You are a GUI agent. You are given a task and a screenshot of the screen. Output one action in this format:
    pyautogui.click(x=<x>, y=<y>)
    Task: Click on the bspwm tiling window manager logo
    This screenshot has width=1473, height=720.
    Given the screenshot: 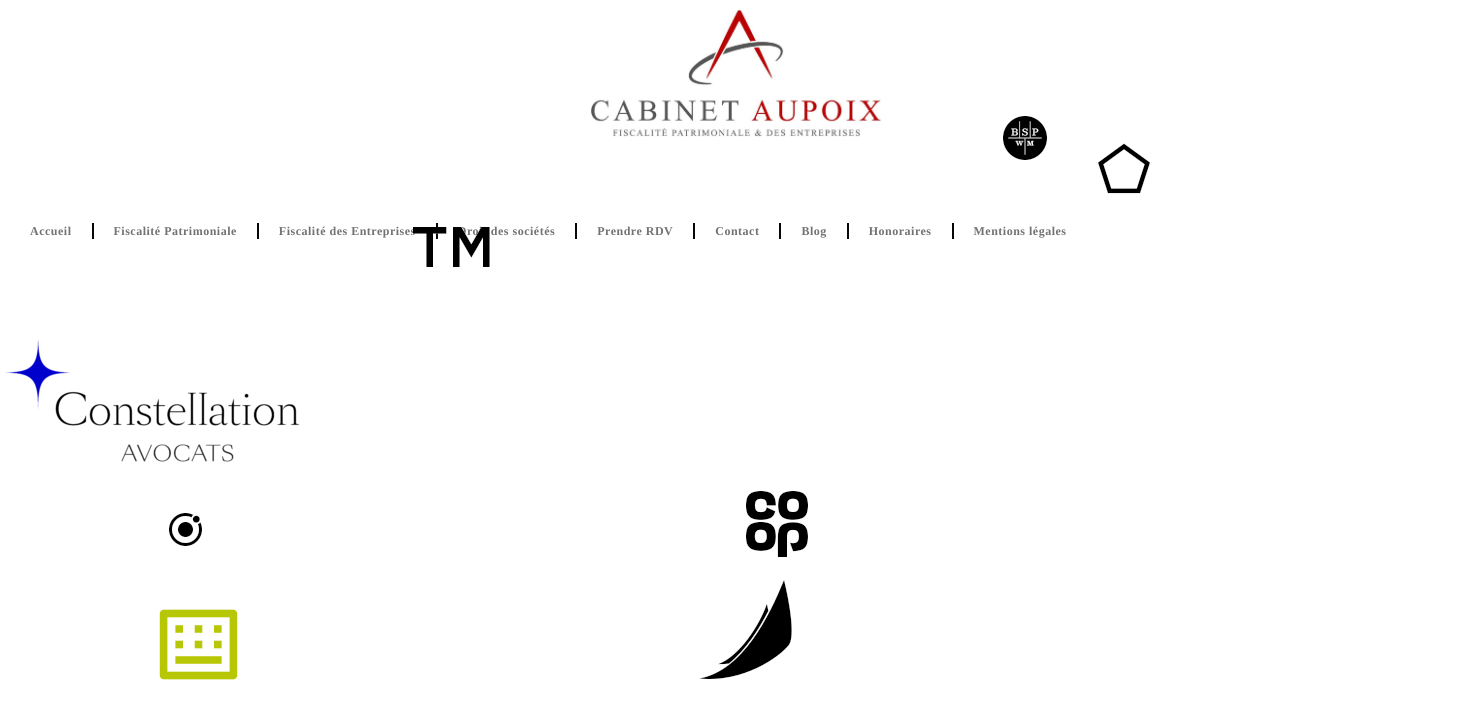 What is the action you would take?
    pyautogui.click(x=1025, y=138)
    